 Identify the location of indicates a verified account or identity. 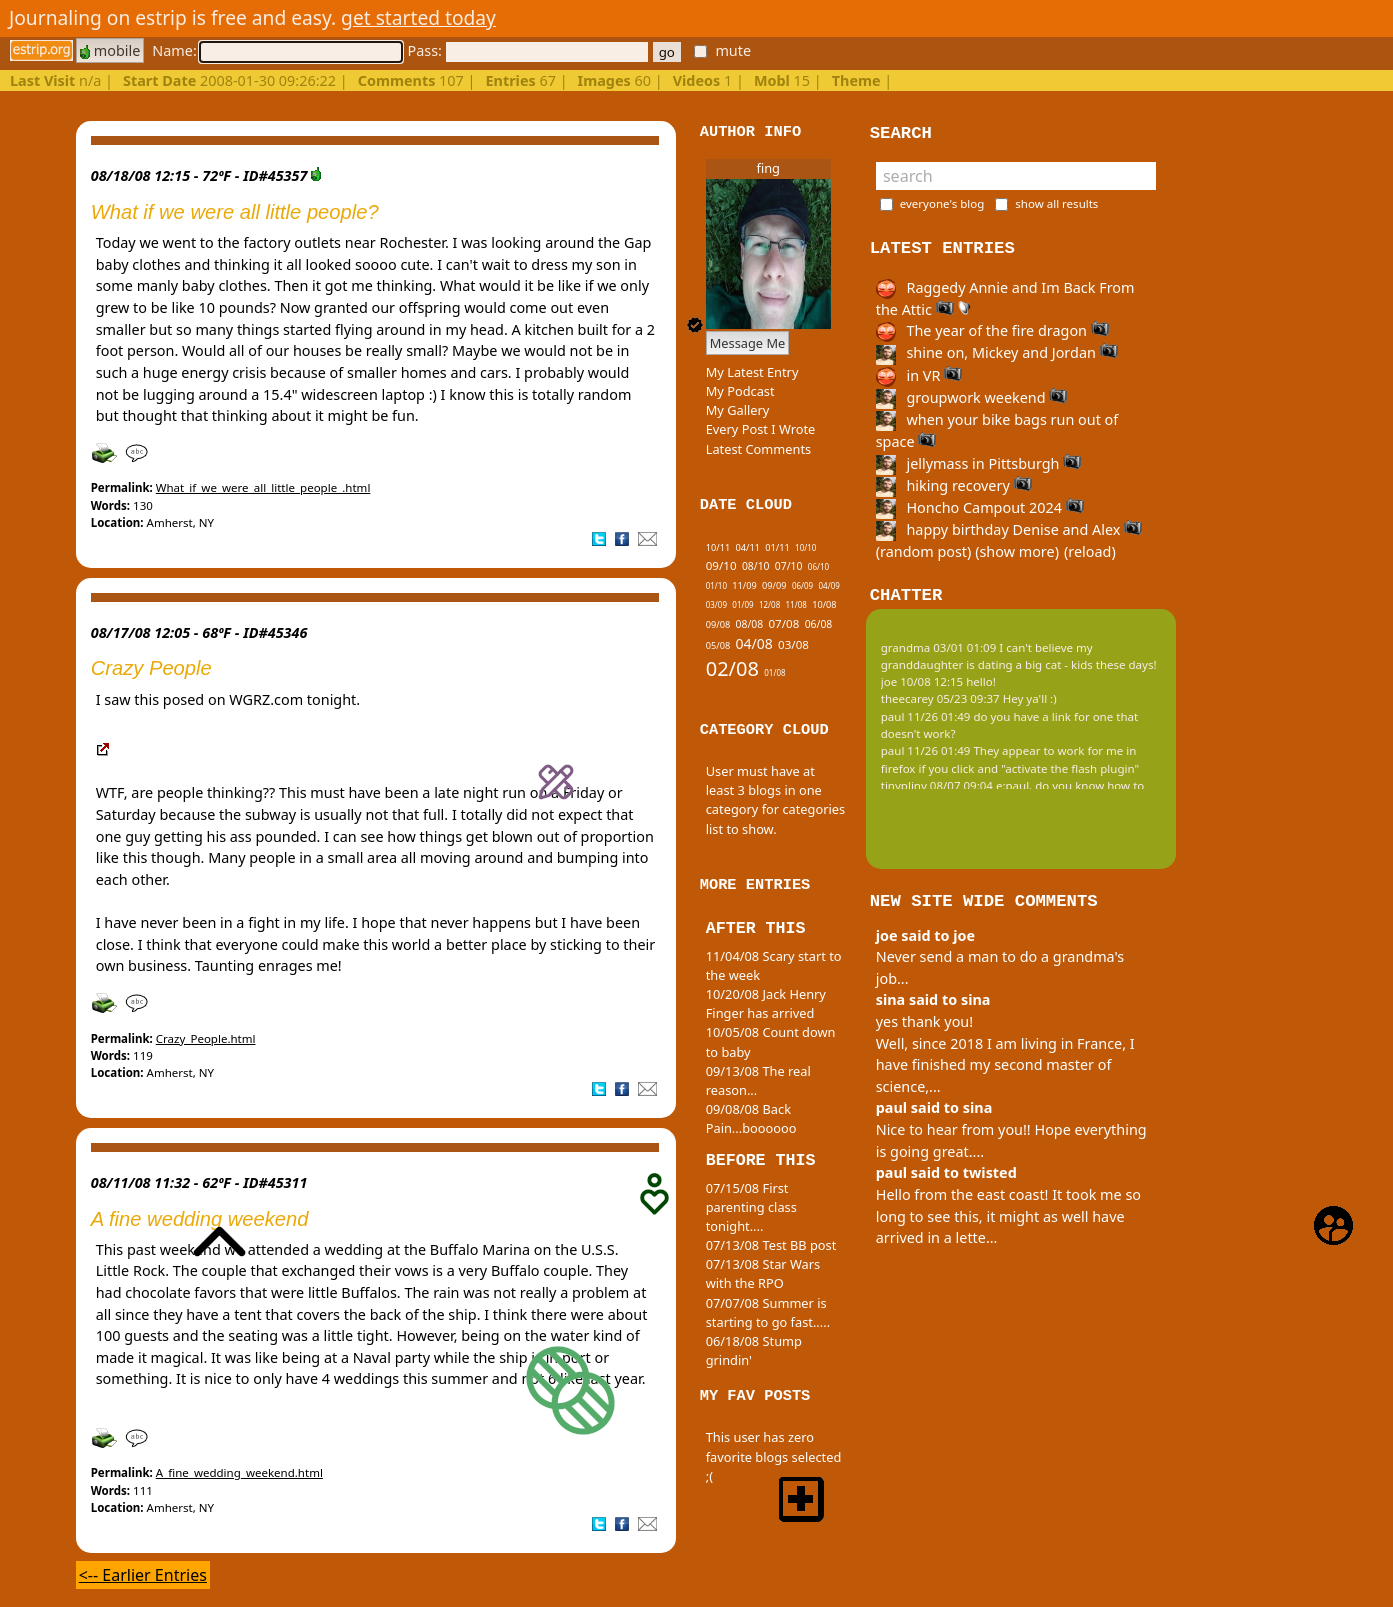
(695, 325).